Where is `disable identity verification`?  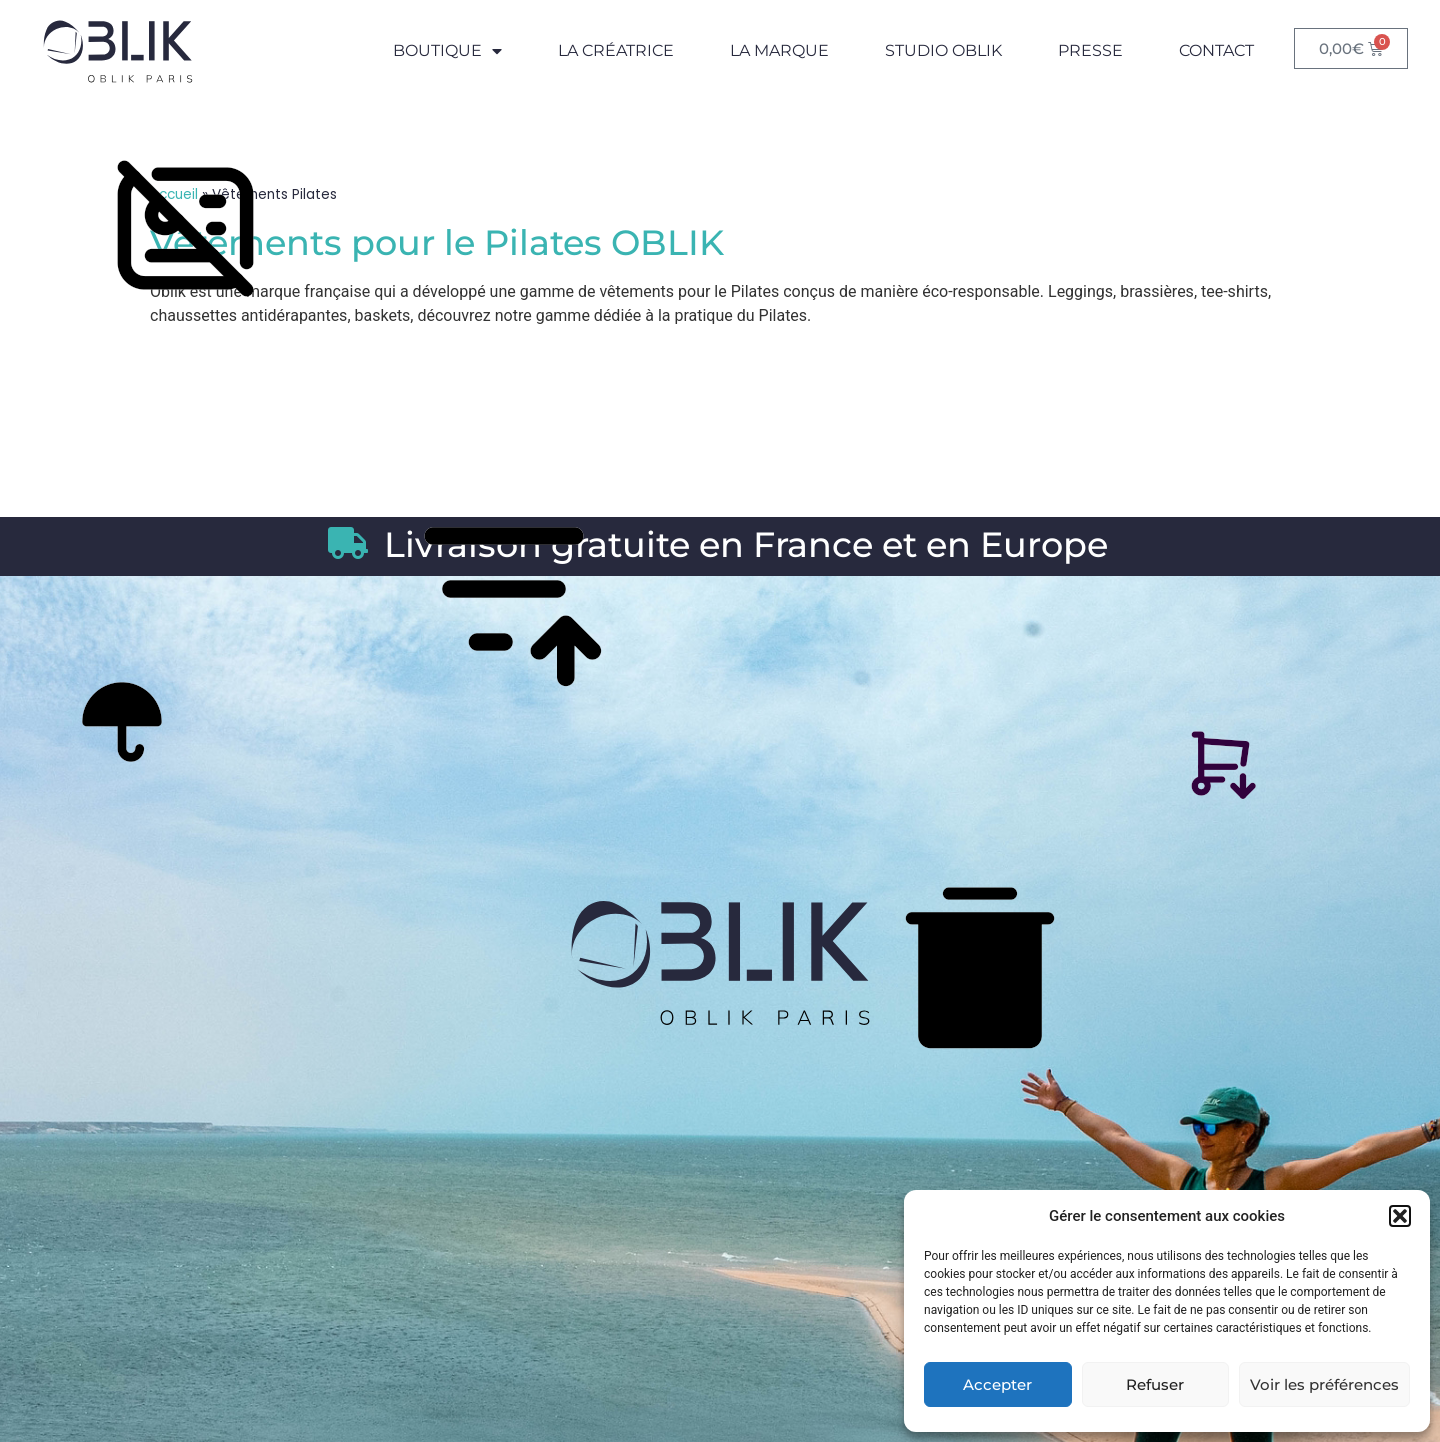 disable identity verification is located at coordinates (185, 228).